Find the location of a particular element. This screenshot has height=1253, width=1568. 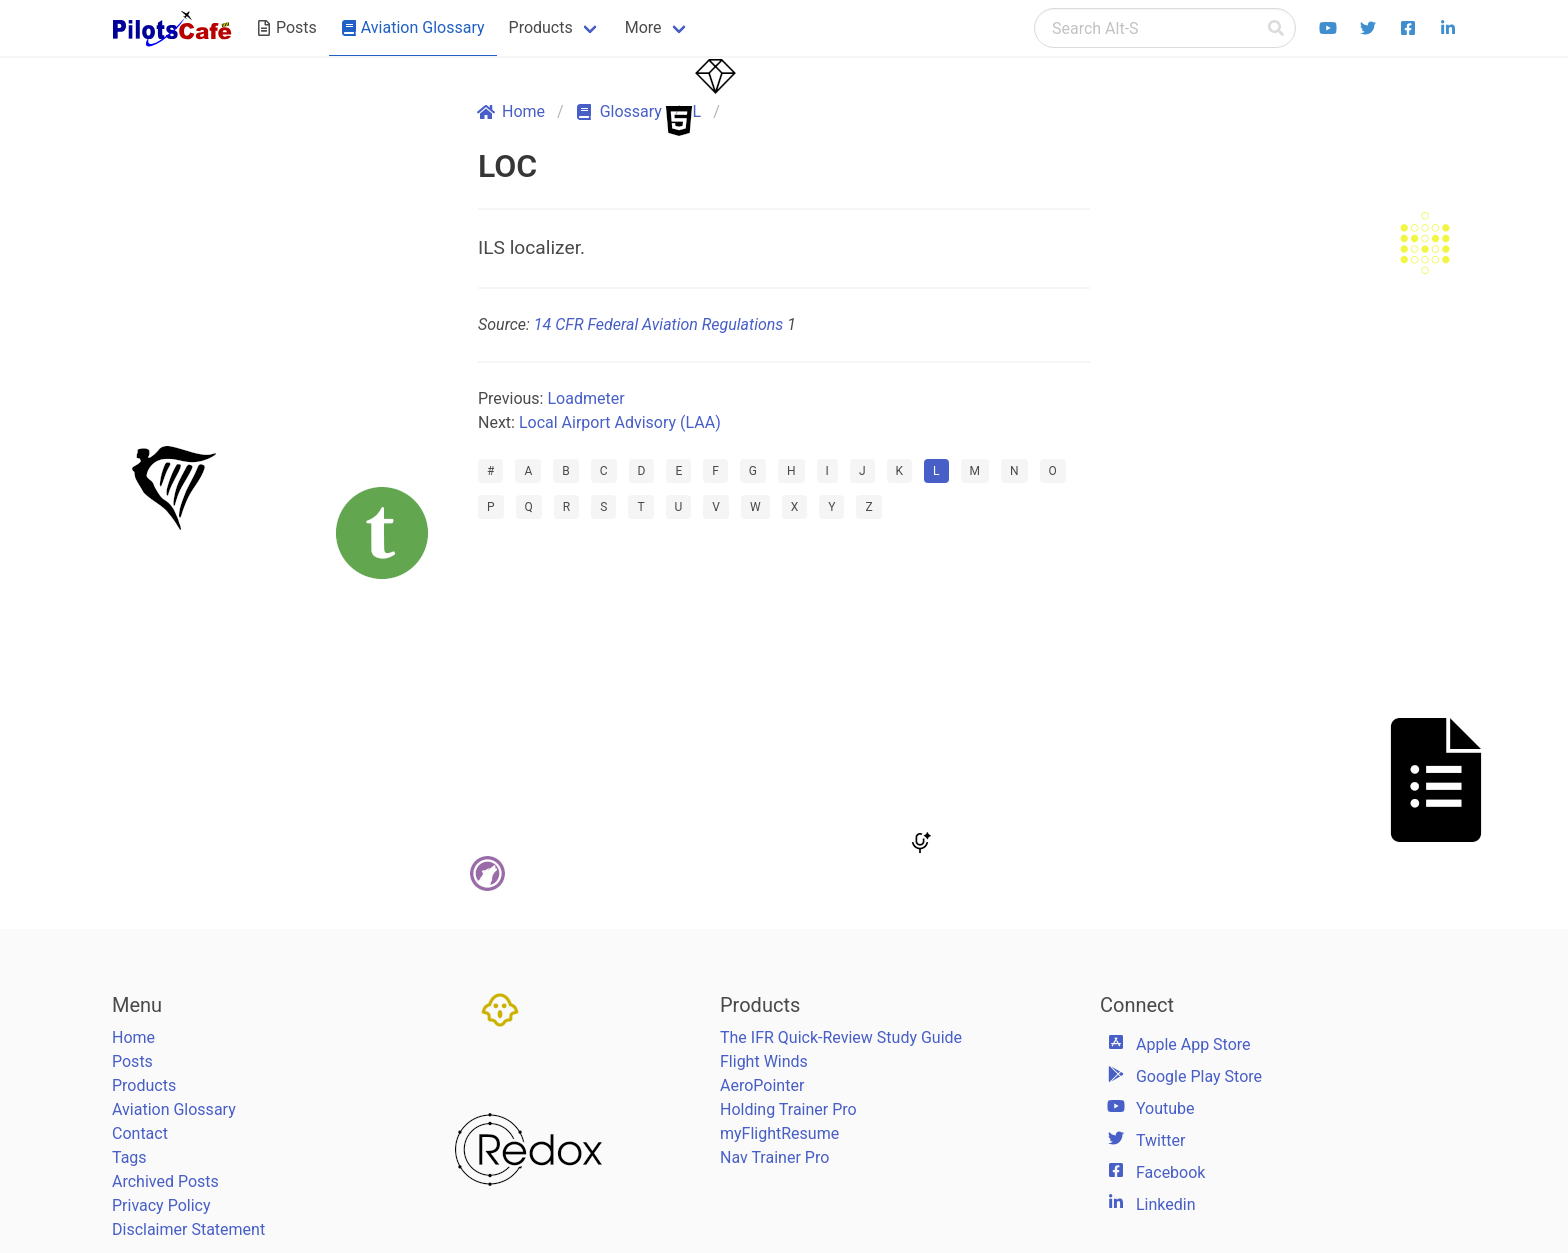

ghost mode or incognito status indicator is located at coordinates (500, 1010).